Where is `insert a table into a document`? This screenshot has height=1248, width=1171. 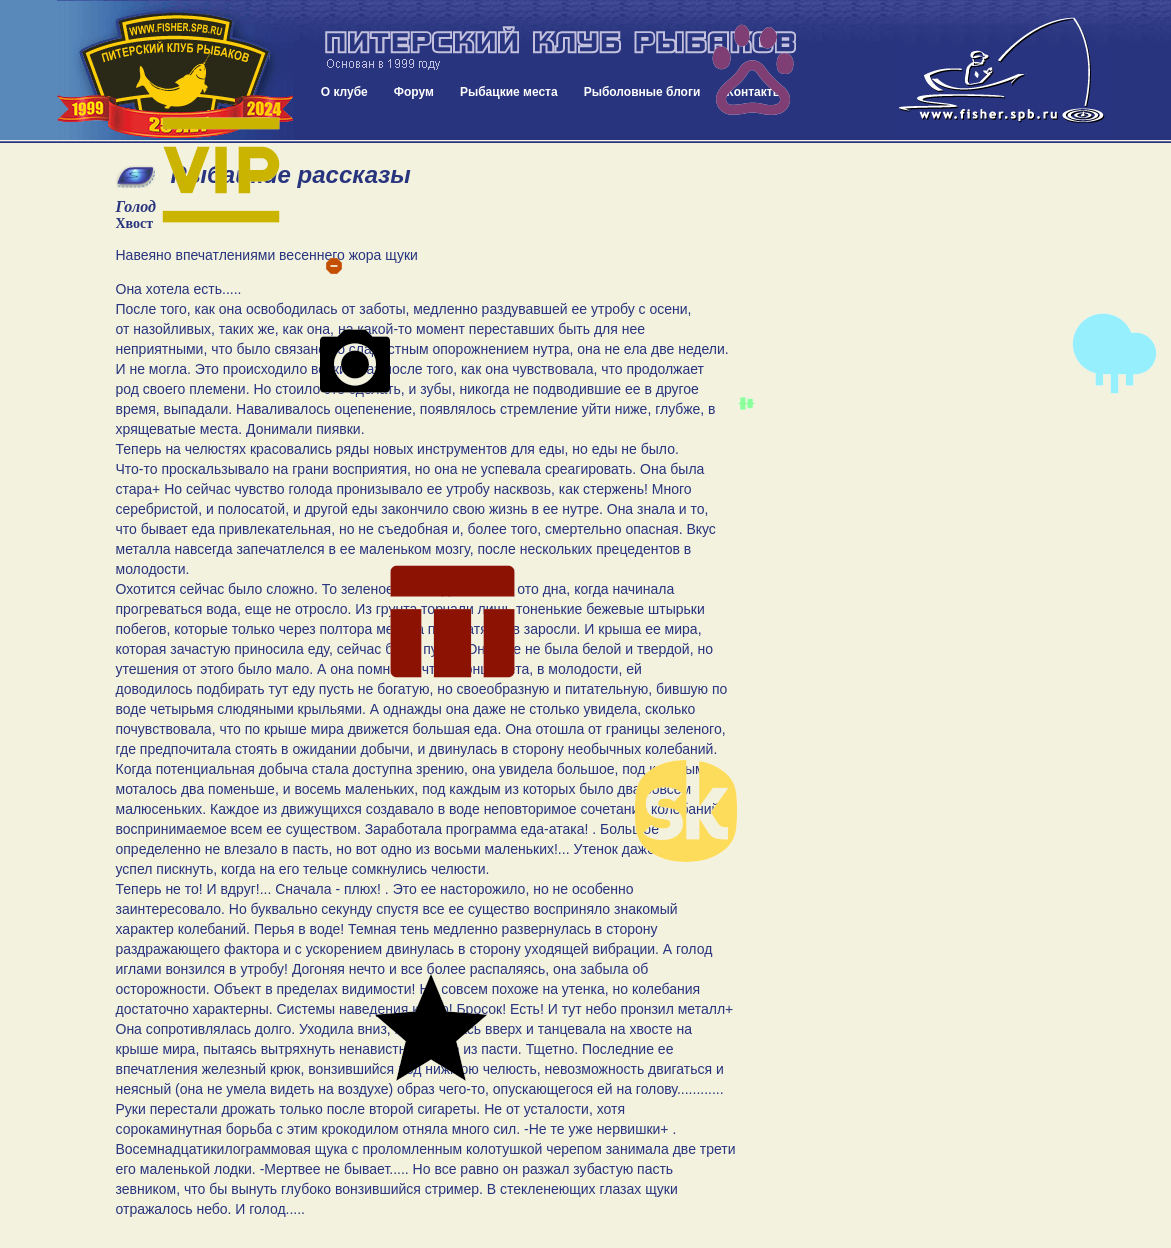 insert a table into a document is located at coordinates (452, 621).